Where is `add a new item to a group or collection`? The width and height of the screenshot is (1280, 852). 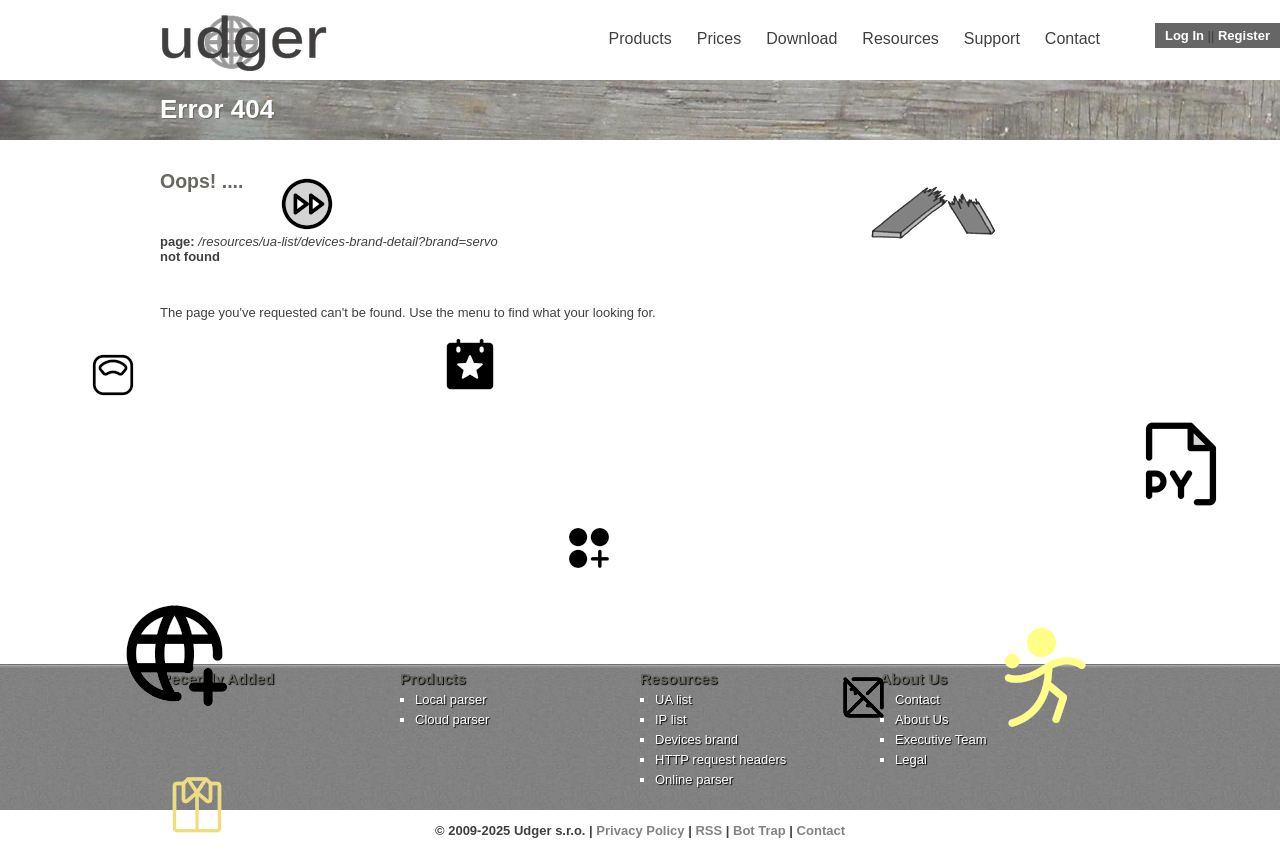 add a new item to a group or collection is located at coordinates (589, 548).